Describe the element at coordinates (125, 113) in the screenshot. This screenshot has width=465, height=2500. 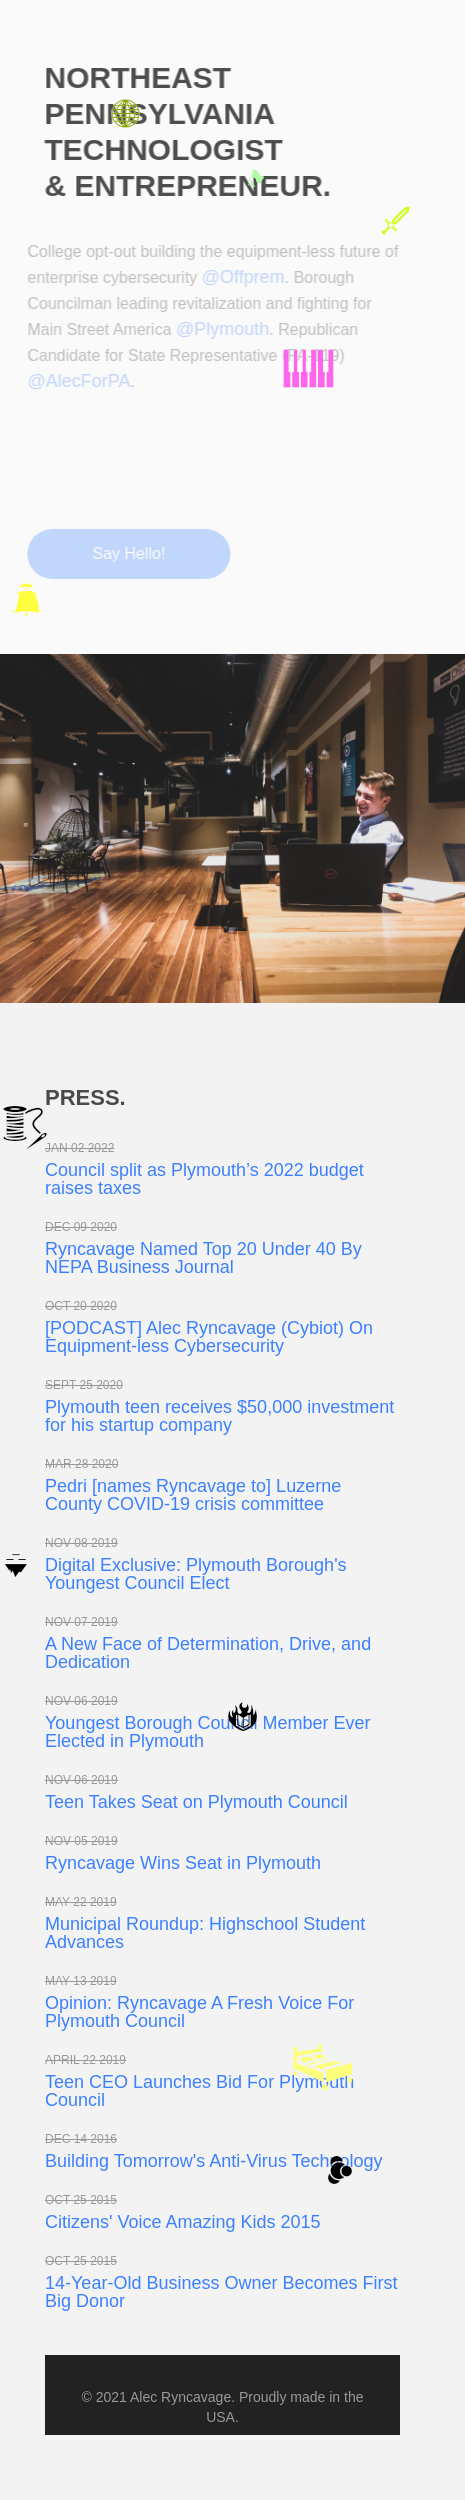
I see `access global or international settings` at that location.